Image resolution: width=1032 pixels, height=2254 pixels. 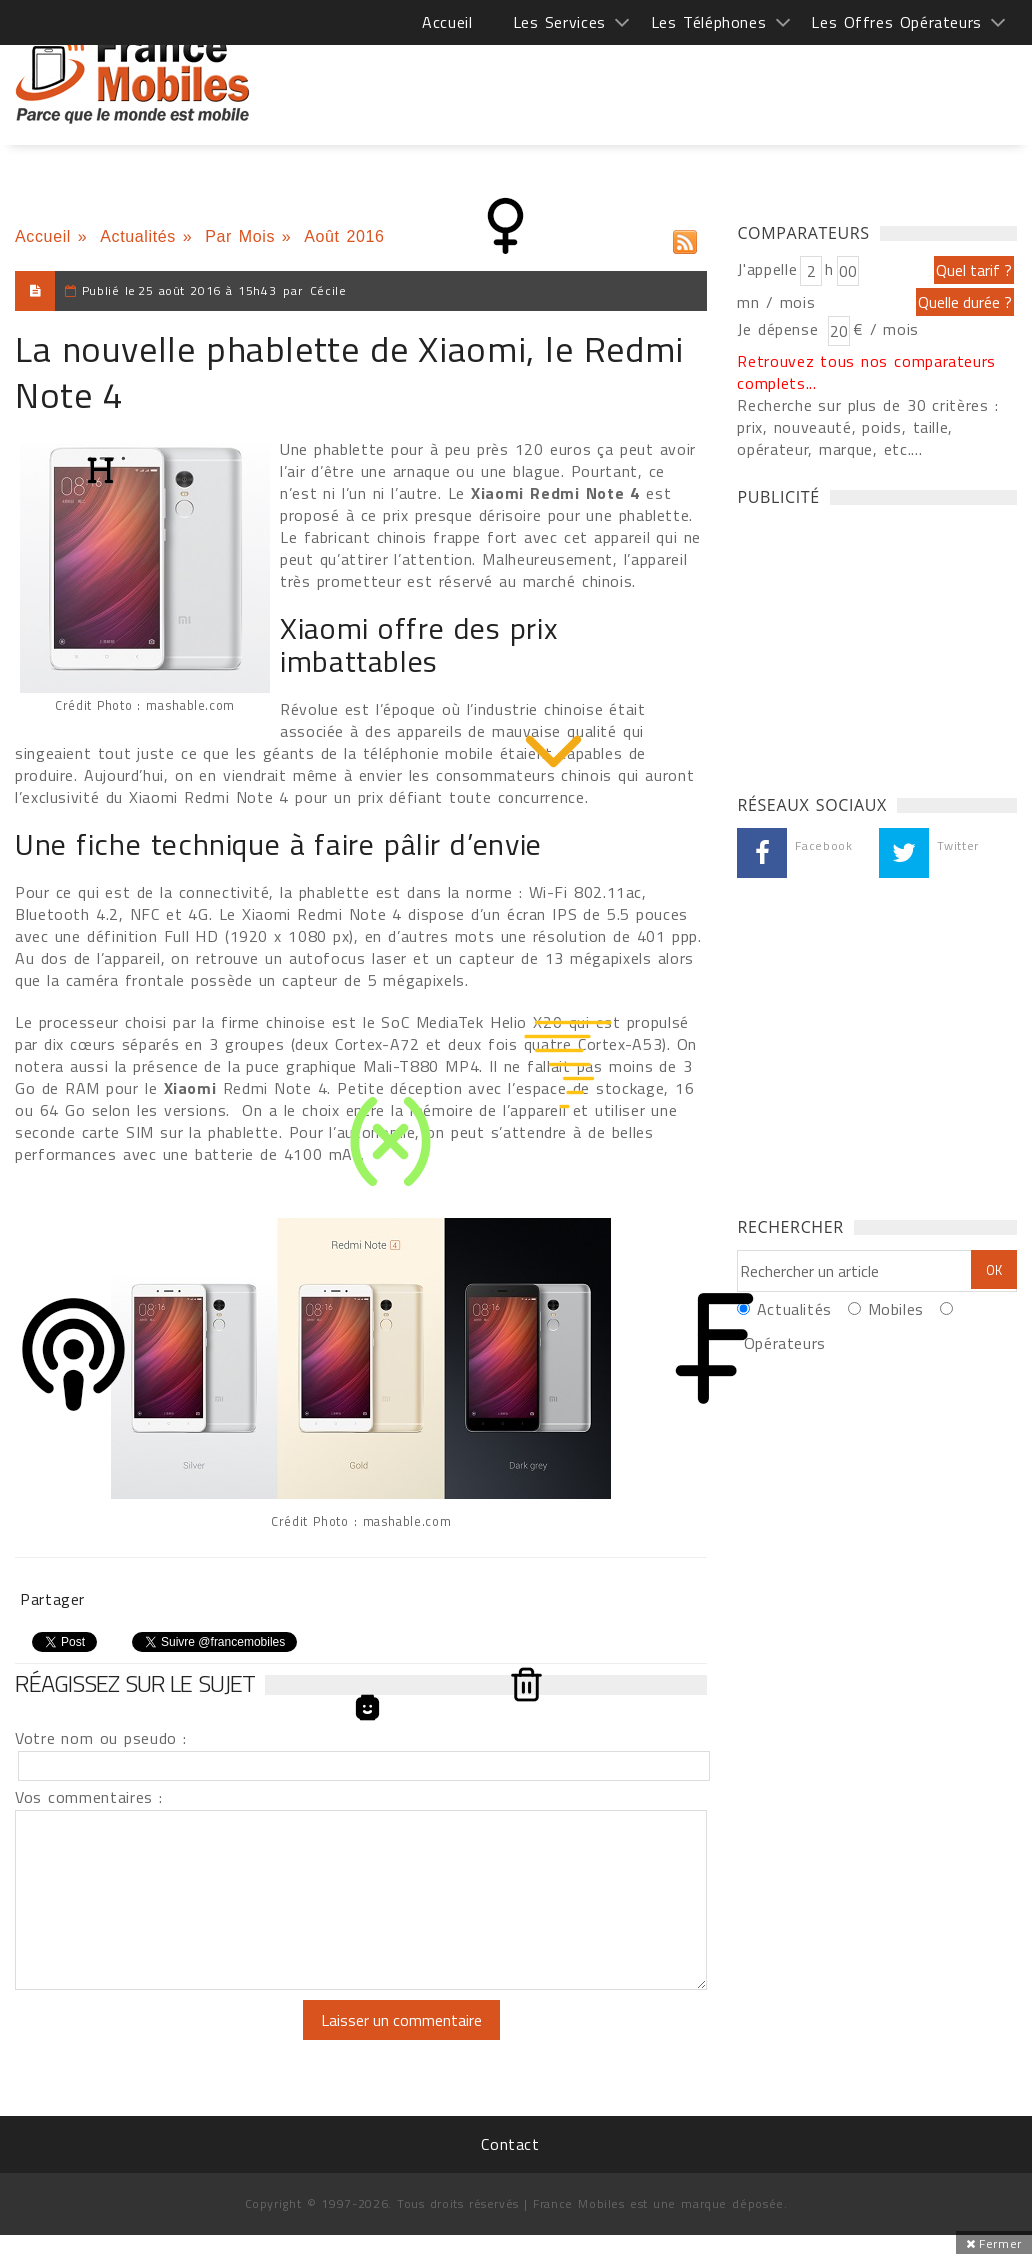 What do you see at coordinates (390, 1141) in the screenshot?
I see `represents a variable or dynamic value in code` at bounding box center [390, 1141].